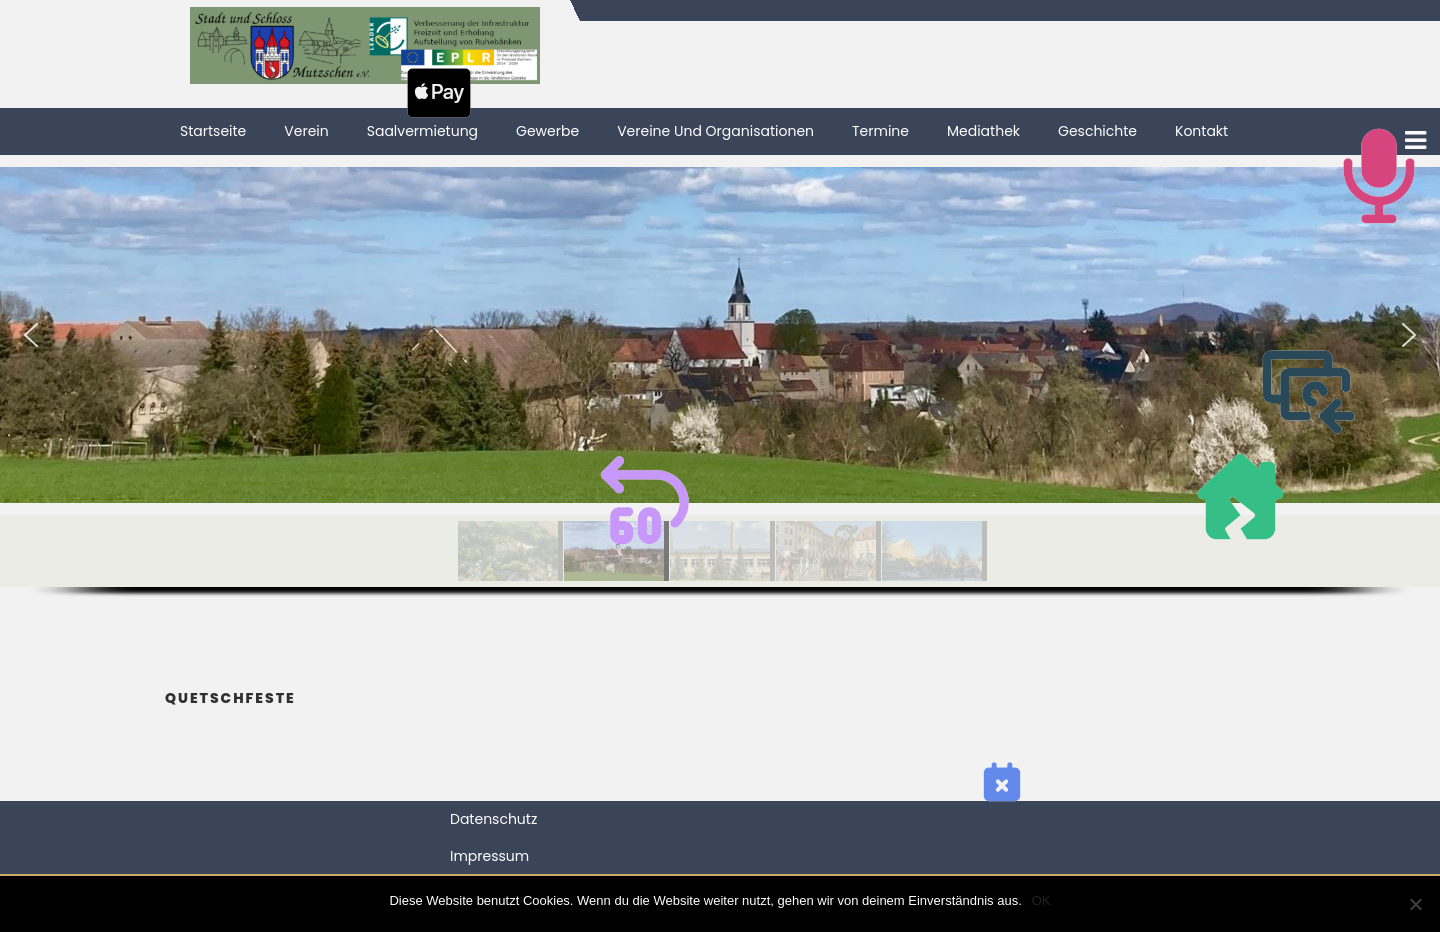 Image resolution: width=1440 pixels, height=932 pixels. I want to click on tap to start voice recording, so click(1379, 176).